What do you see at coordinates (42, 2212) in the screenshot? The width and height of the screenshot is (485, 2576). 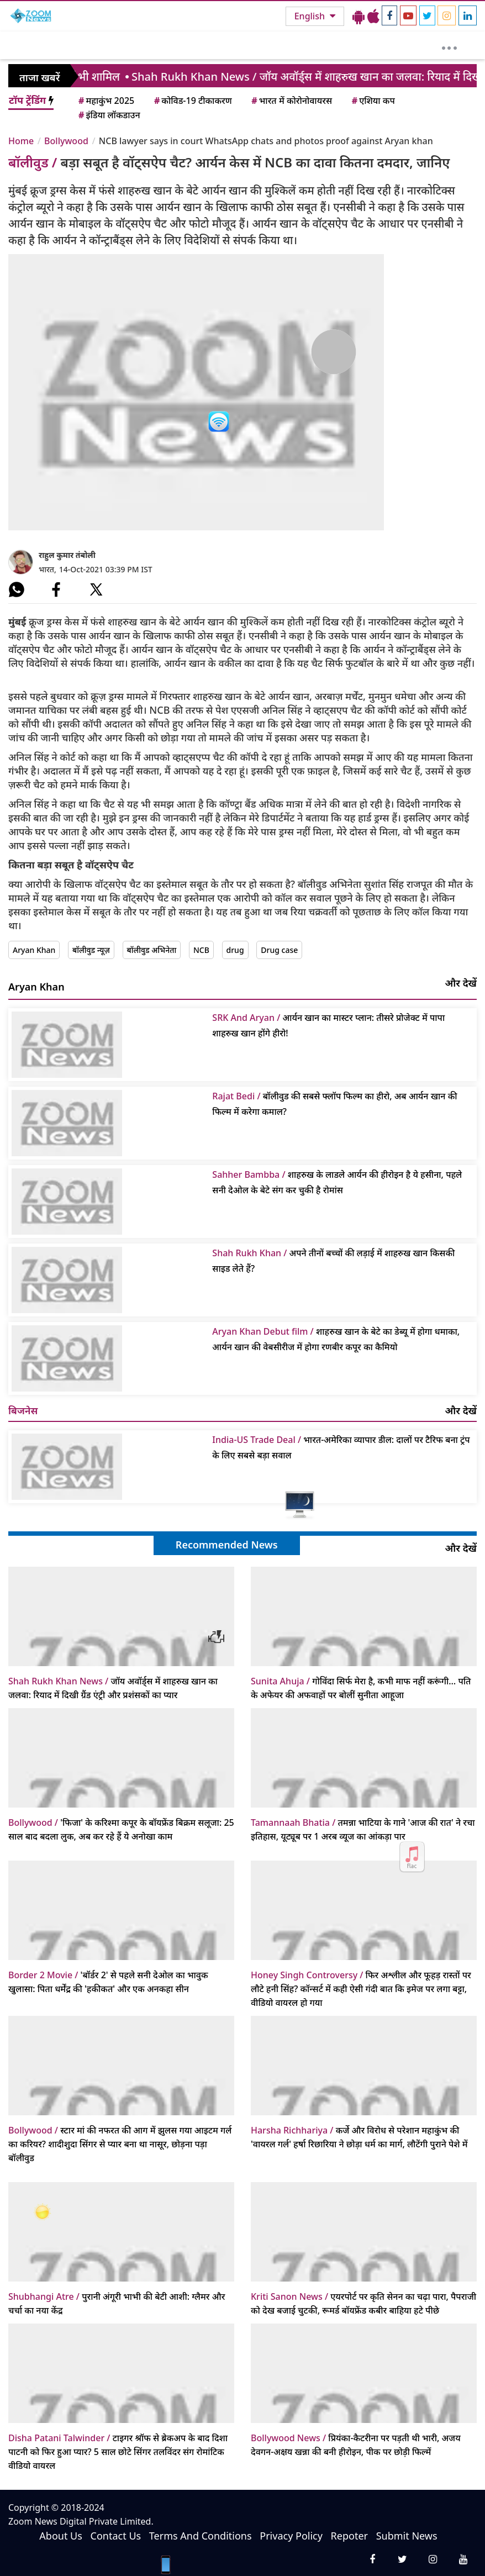 I see `indicates clear, sunny weather conditions` at bounding box center [42, 2212].